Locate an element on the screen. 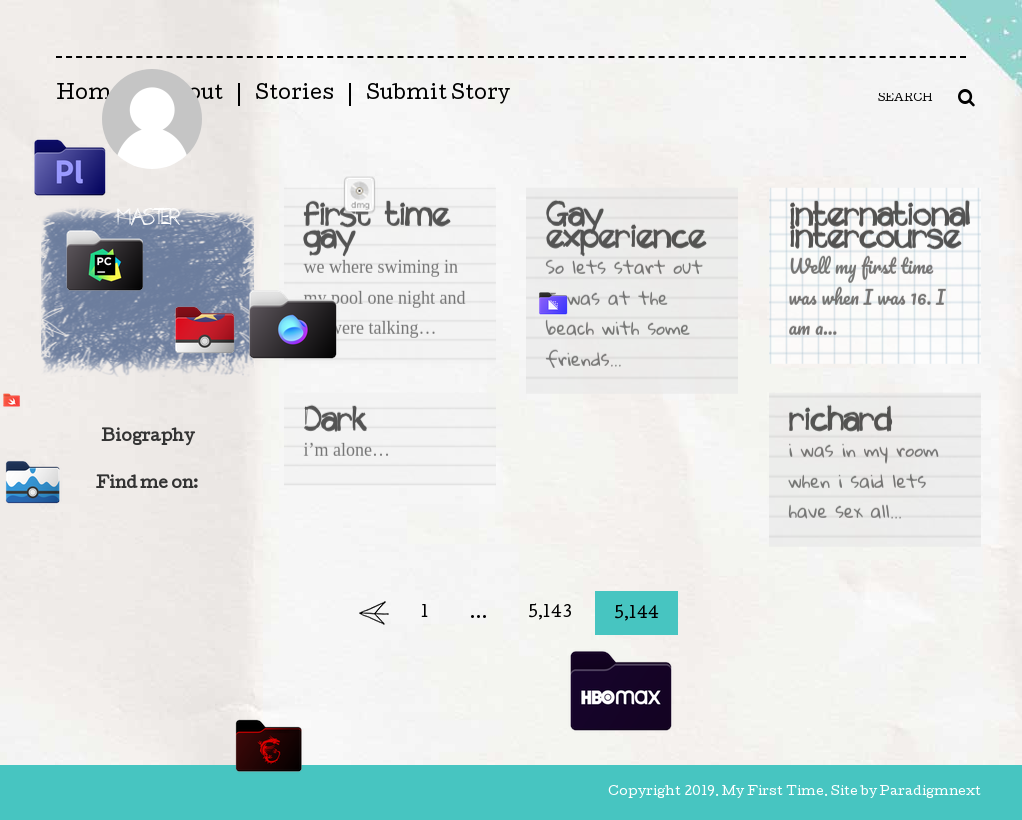 The image size is (1022, 820). open folder containing adobe prelude project files is located at coordinates (69, 169).